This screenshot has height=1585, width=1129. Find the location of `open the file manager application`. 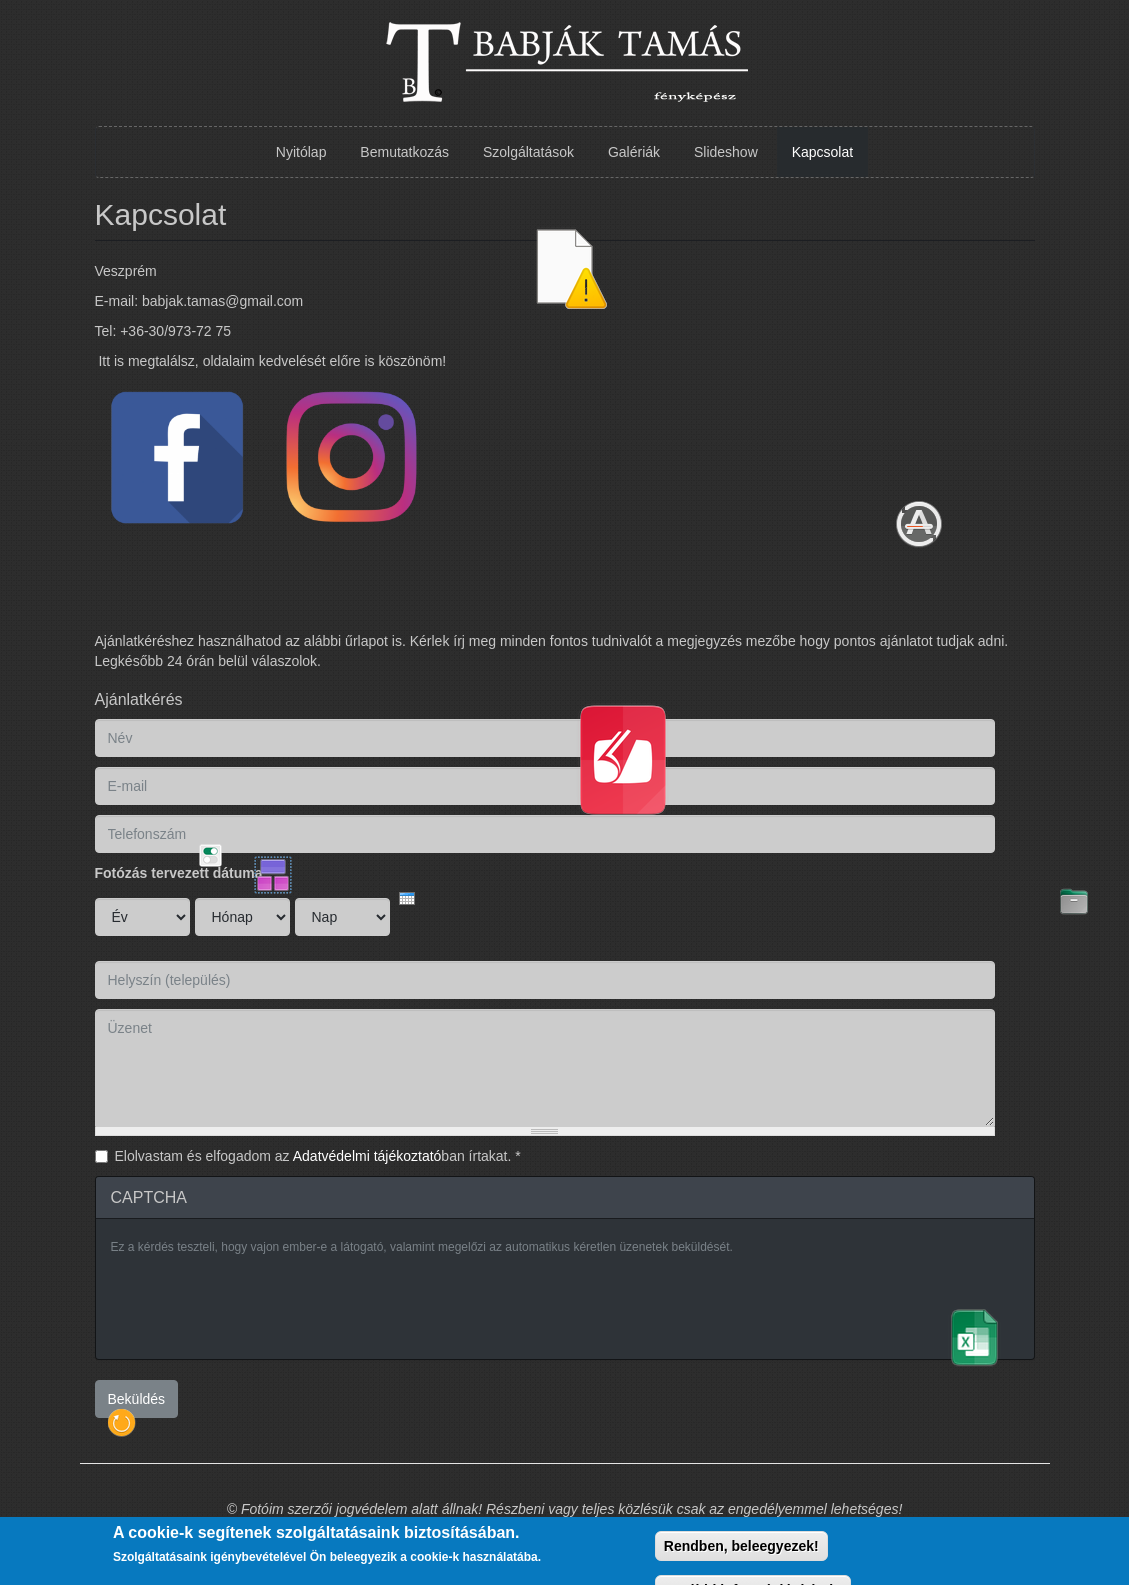

open the file manager application is located at coordinates (1074, 901).